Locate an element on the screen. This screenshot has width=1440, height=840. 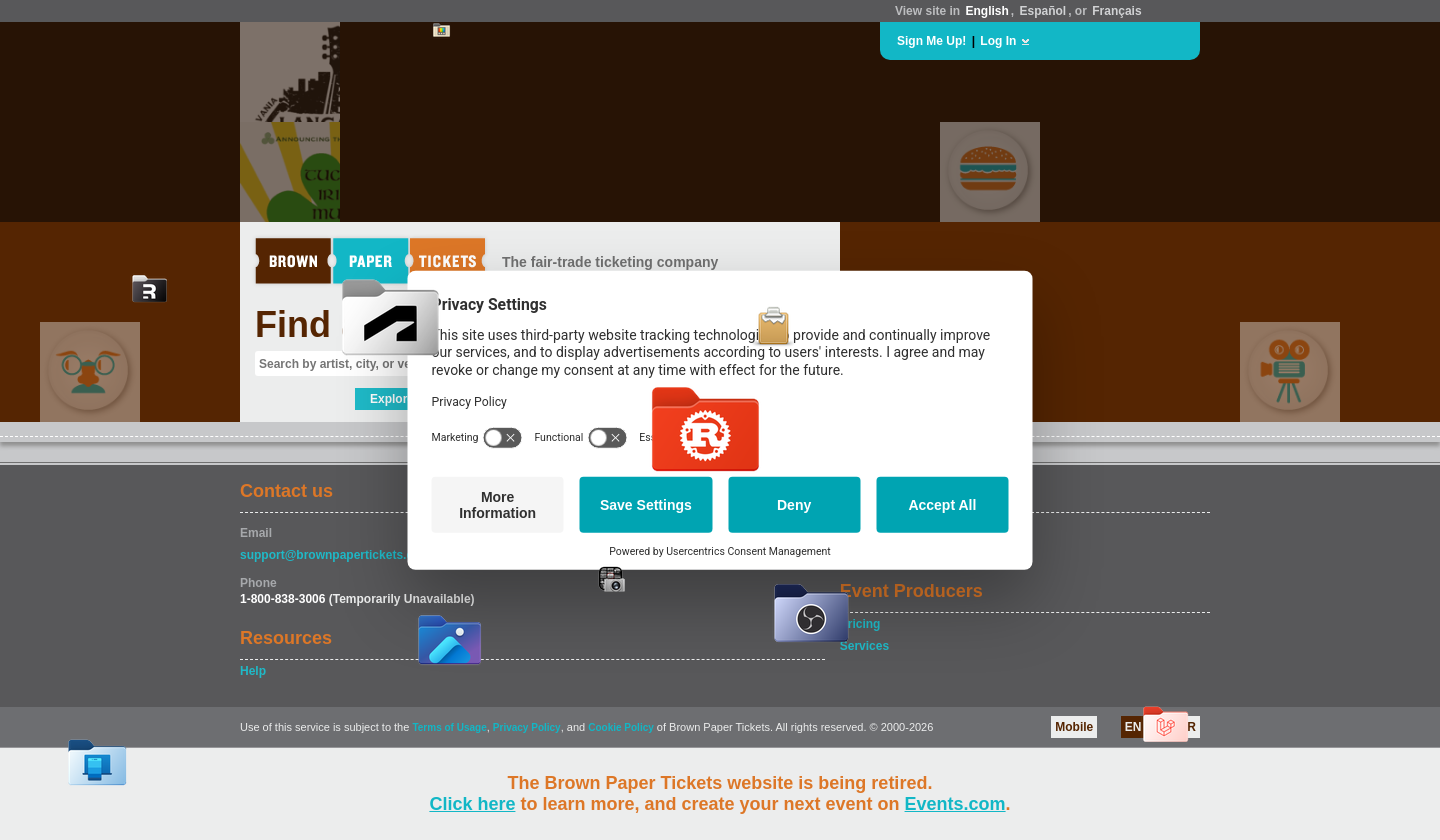
open image capture to import photos from cameras or scanners is located at coordinates (610, 578).